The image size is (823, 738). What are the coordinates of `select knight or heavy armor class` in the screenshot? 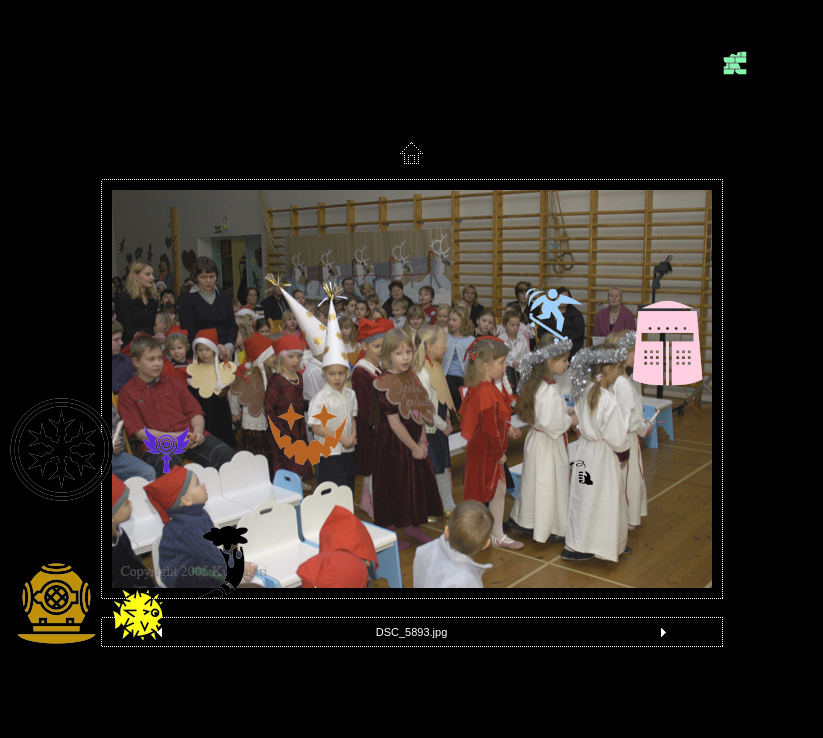 It's located at (667, 344).